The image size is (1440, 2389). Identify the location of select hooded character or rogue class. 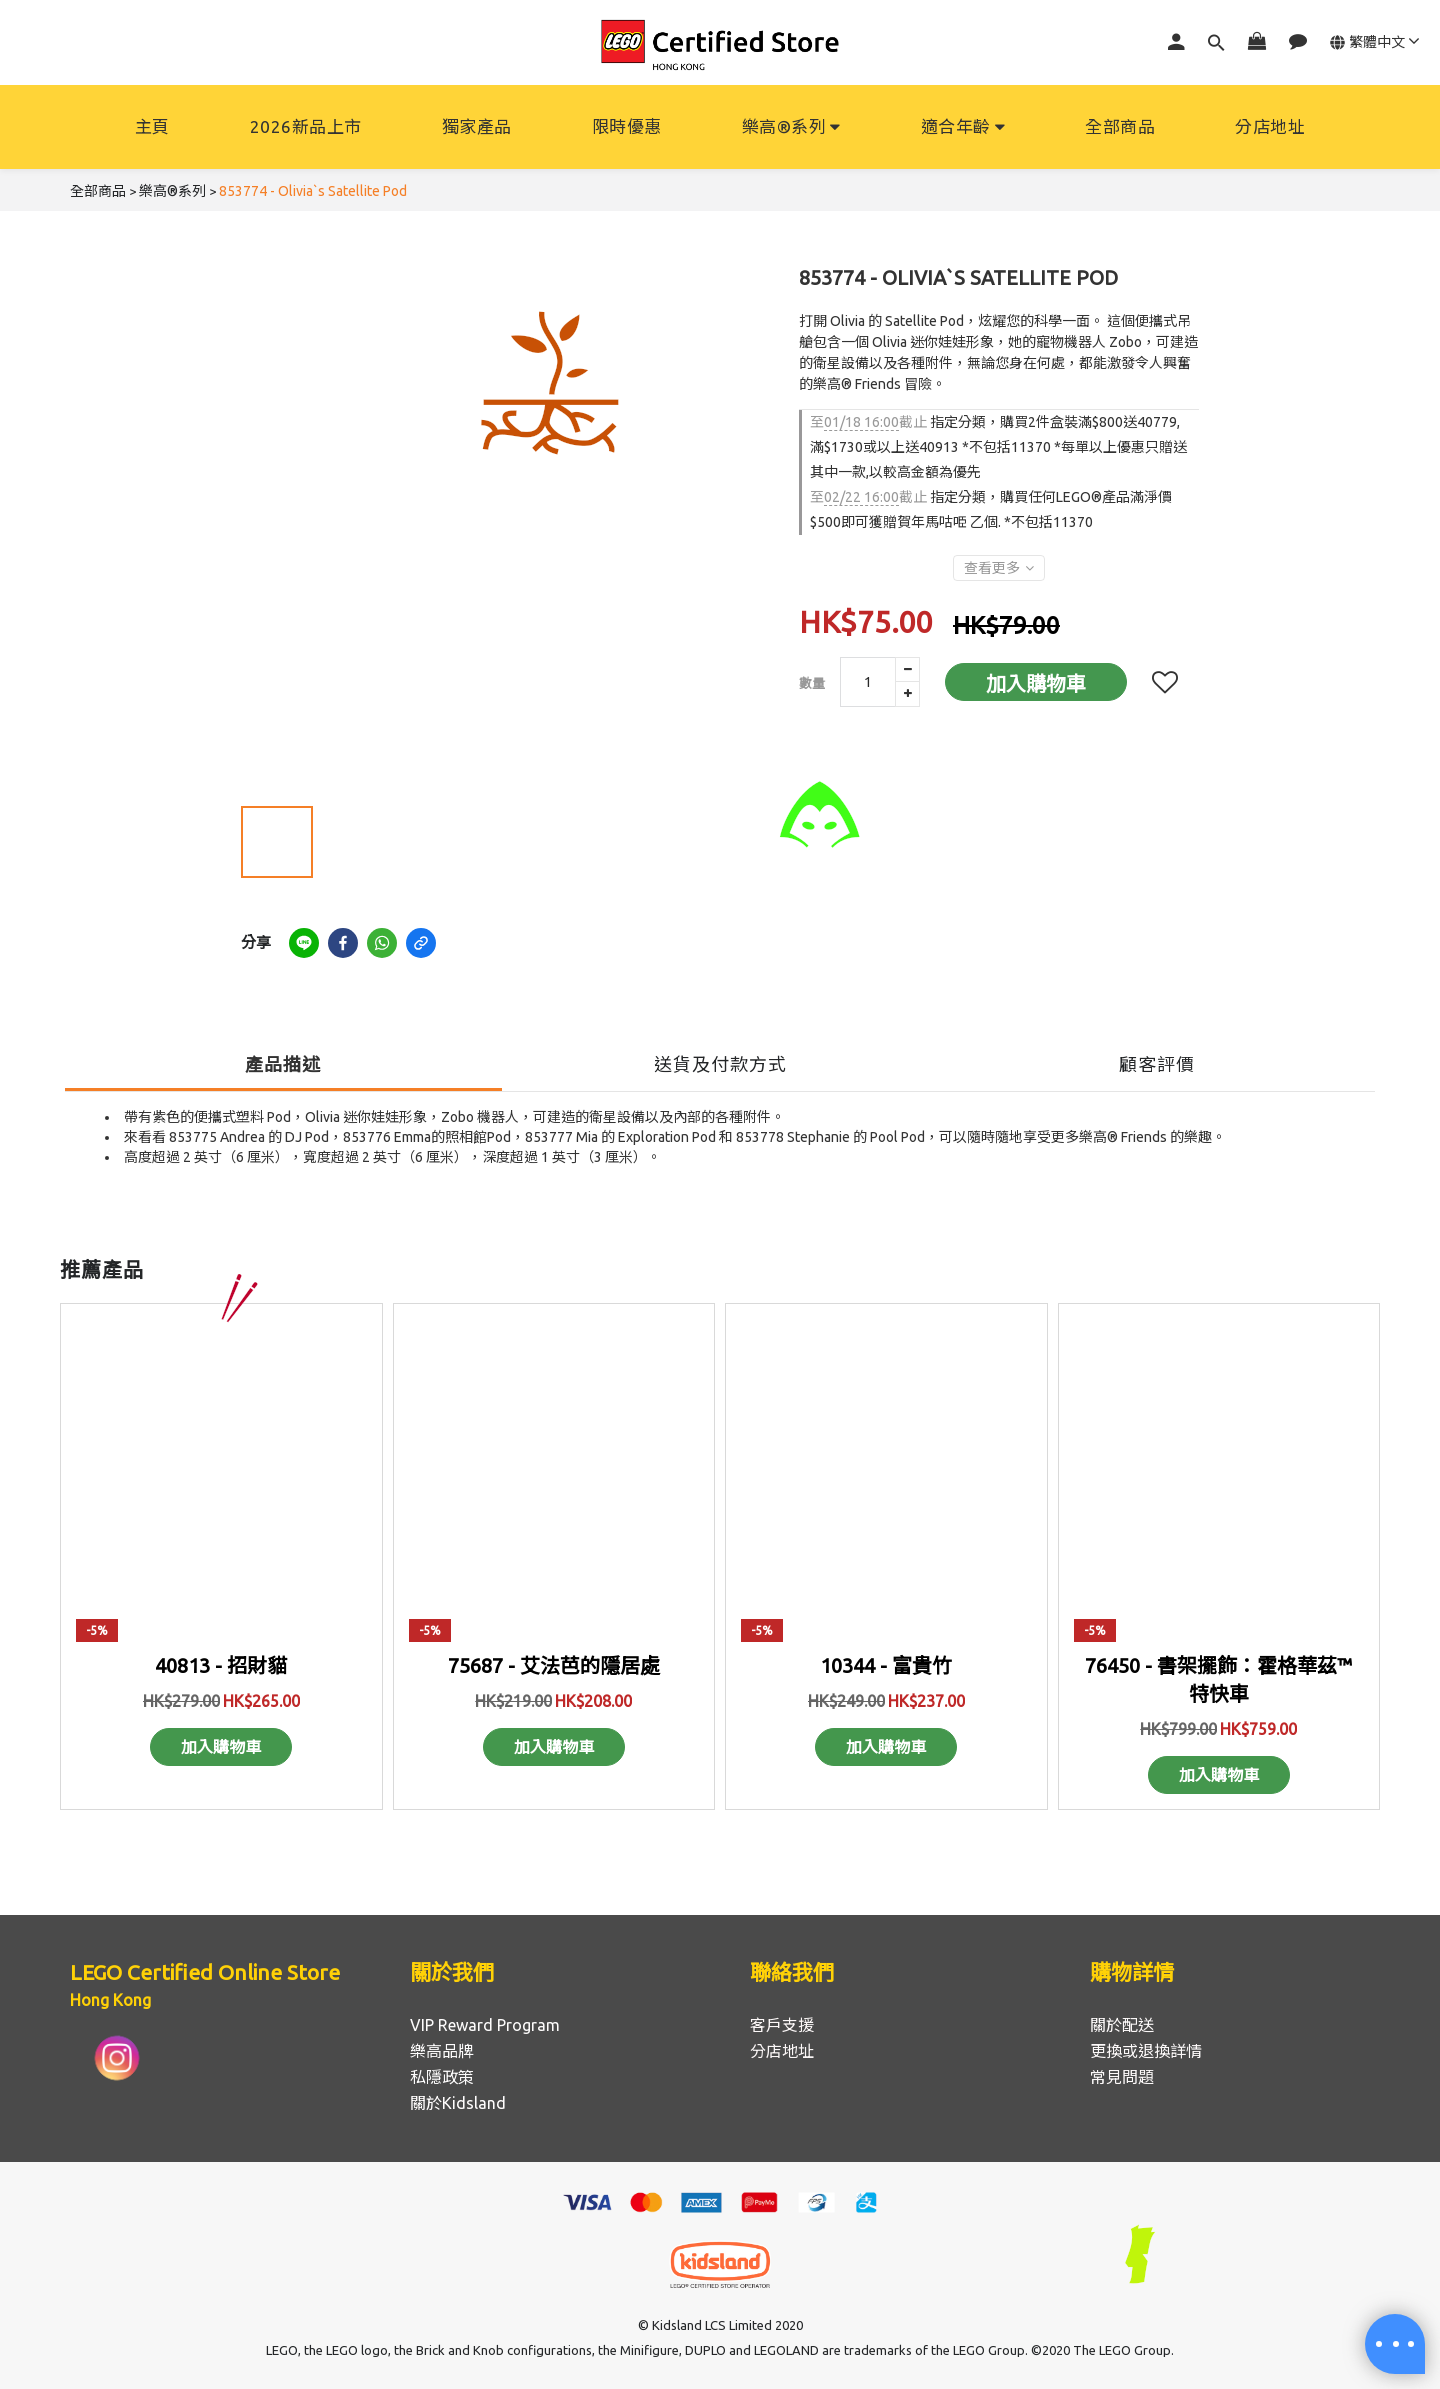
(819, 818).